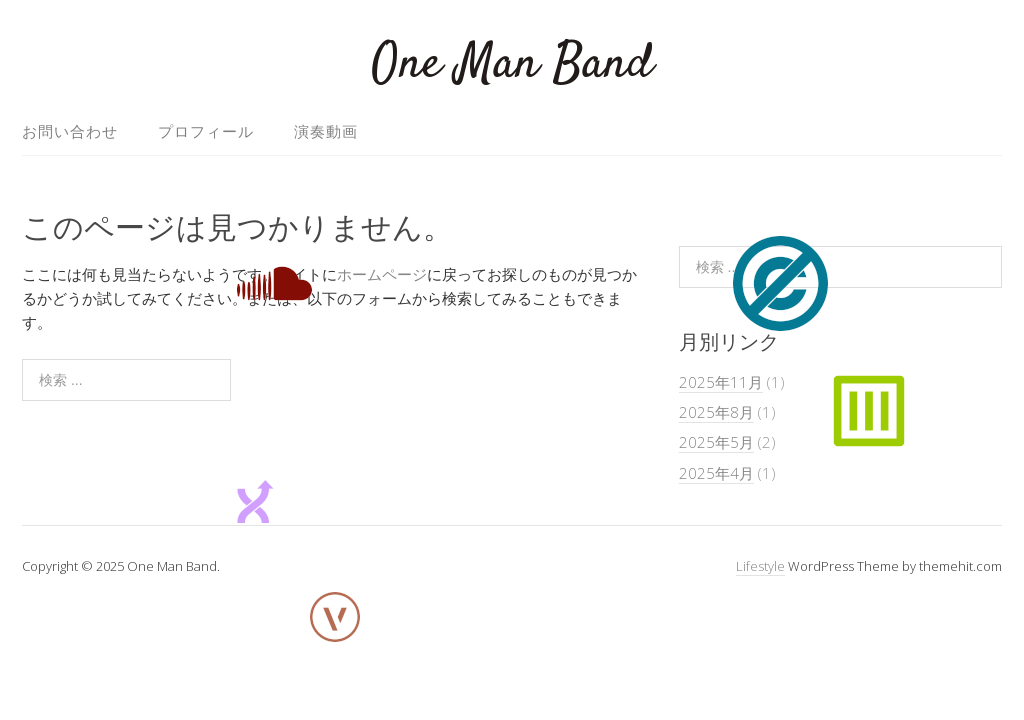 This screenshot has width=1024, height=720. Describe the element at coordinates (335, 617) in the screenshot. I see `open Vectorworks application` at that location.